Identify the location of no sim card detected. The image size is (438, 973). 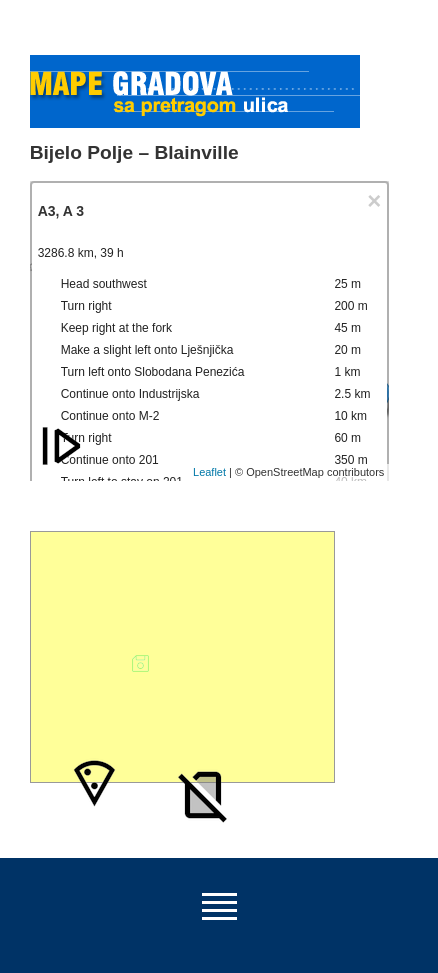
(203, 795).